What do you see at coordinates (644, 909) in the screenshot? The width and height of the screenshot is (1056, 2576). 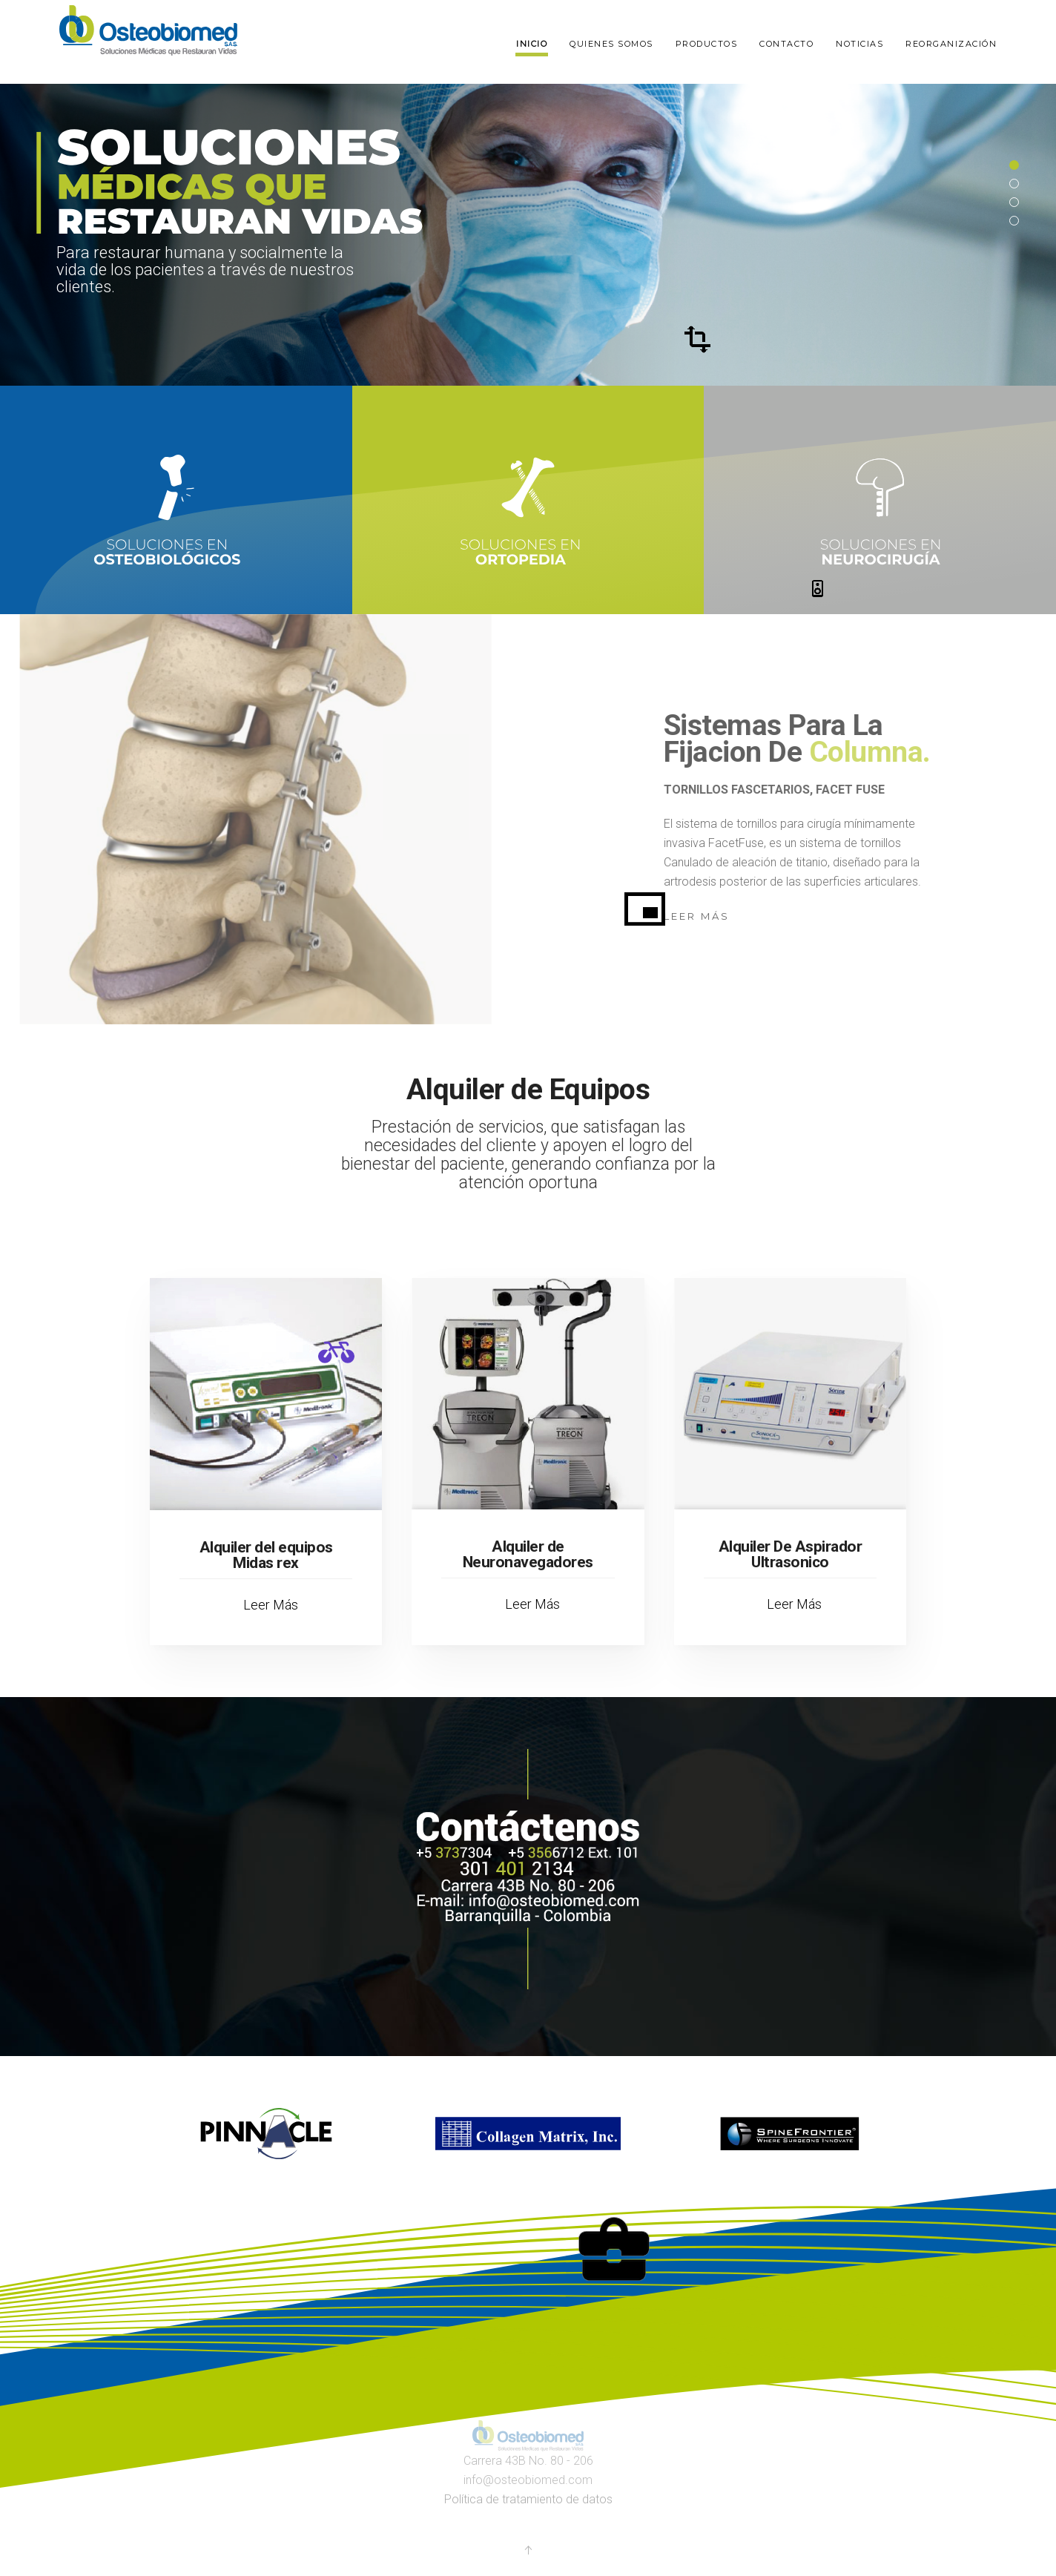 I see `enable picture-in-picture mode` at bounding box center [644, 909].